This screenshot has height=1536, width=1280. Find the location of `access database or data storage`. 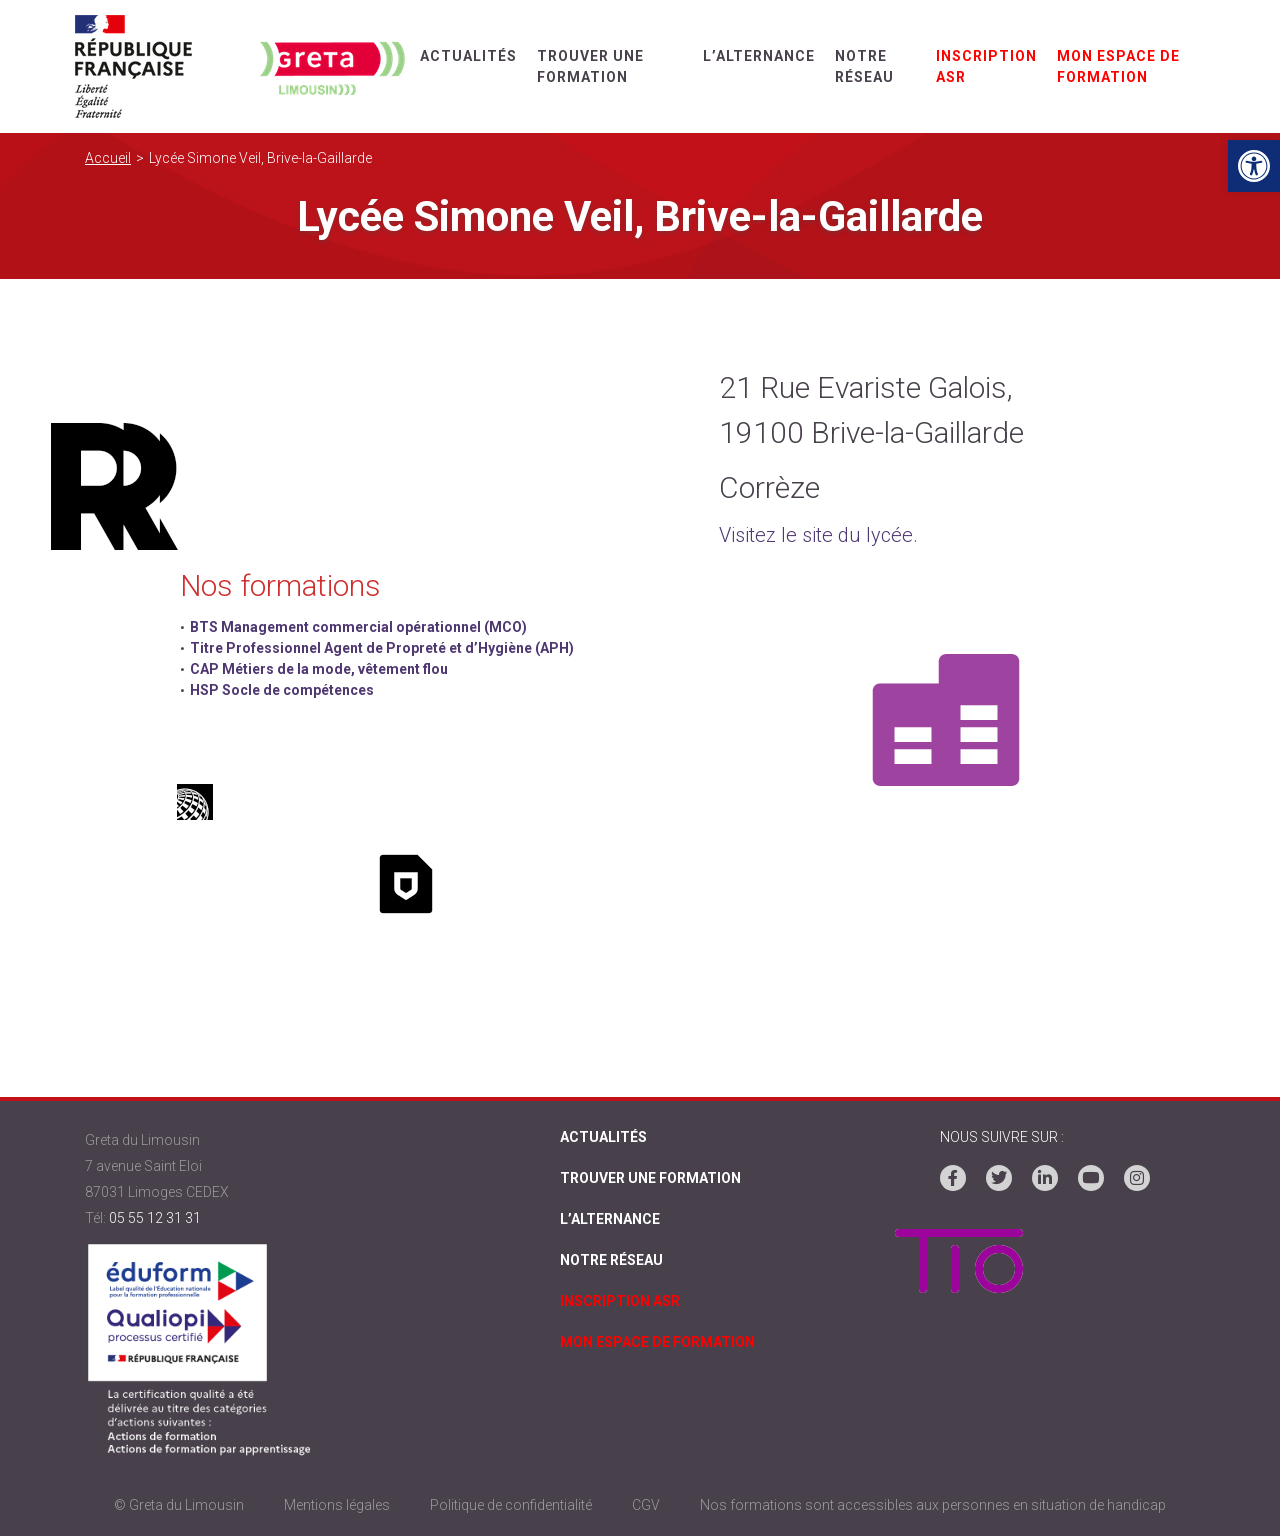

access database or data storage is located at coordinates (946, 720).